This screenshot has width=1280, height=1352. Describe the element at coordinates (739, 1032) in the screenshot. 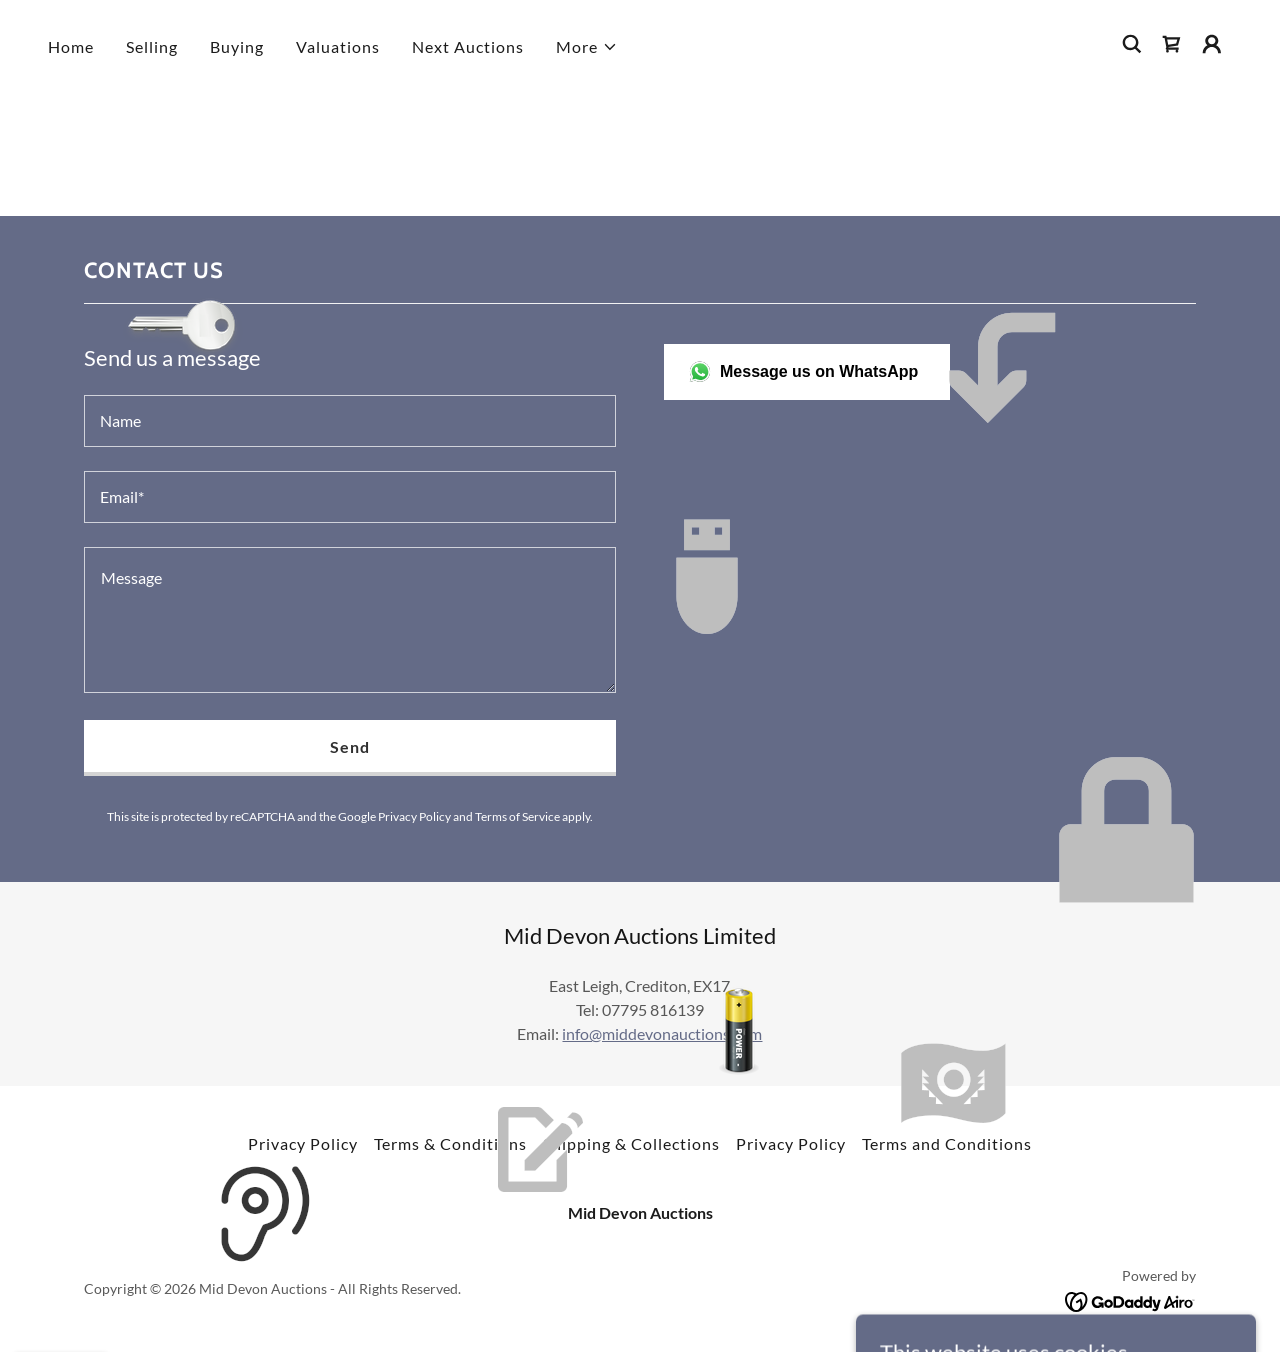

I see `indicates device battery or power status` at that location.